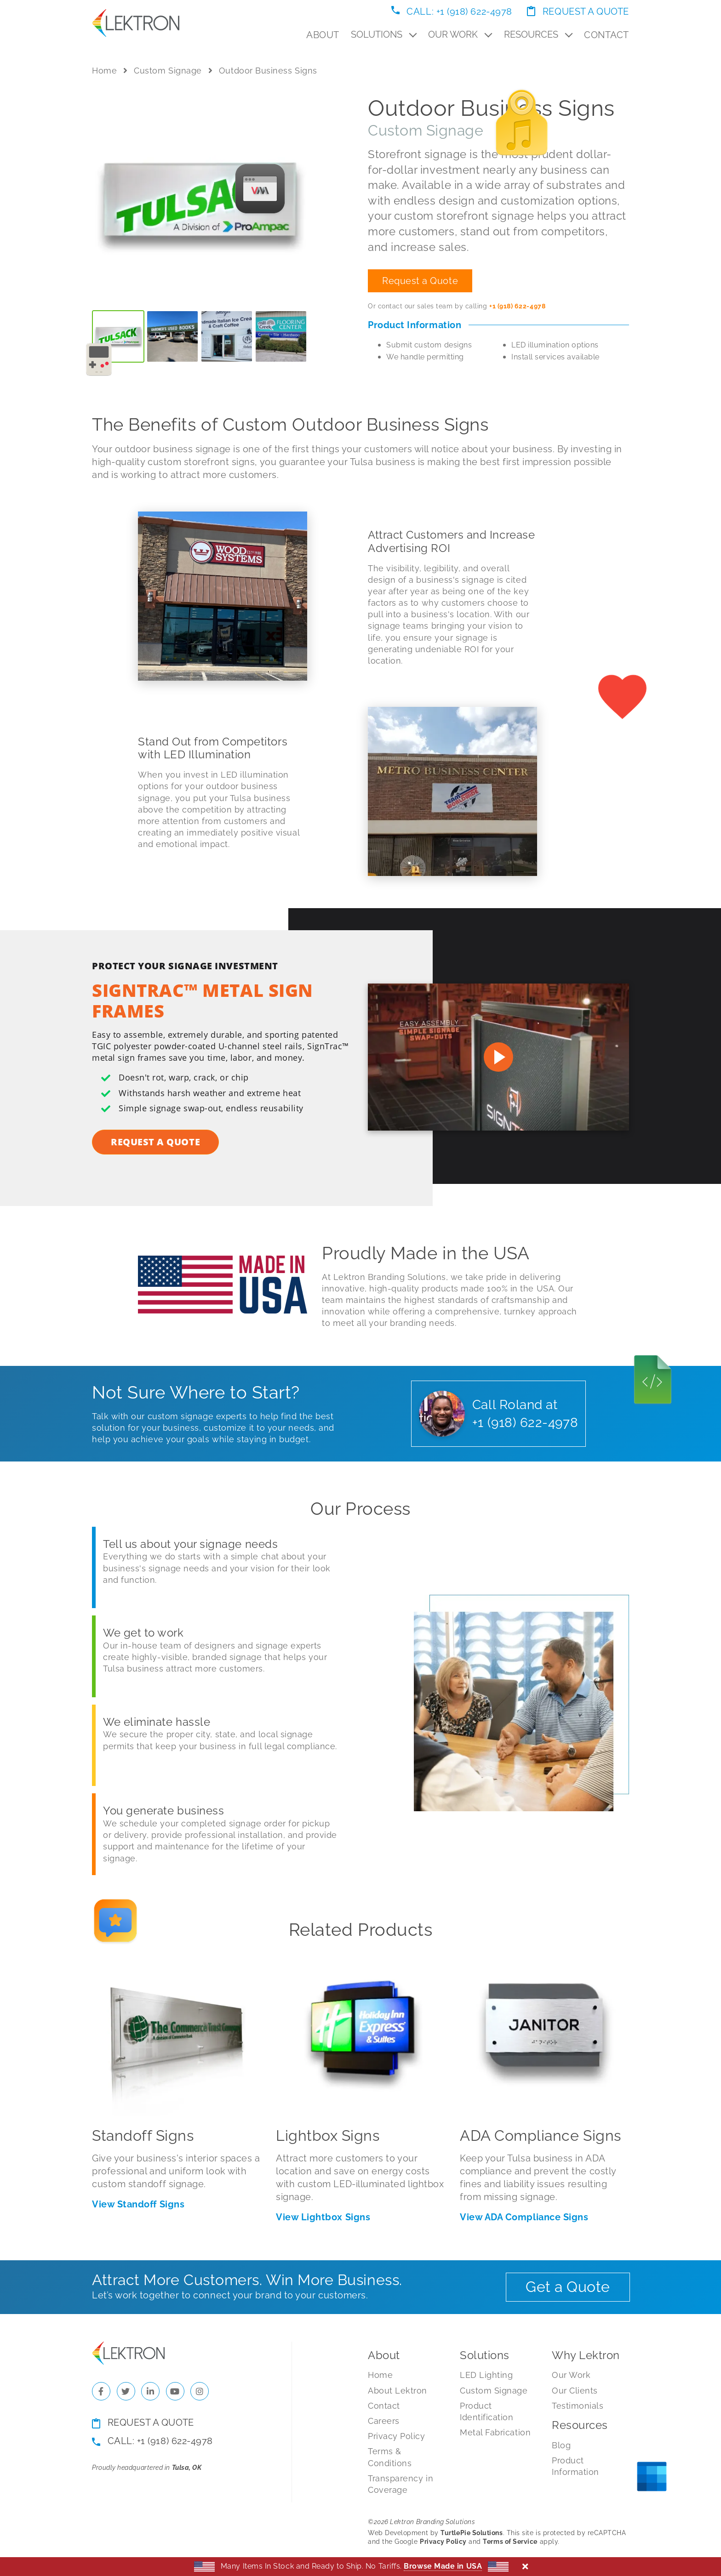  Describe the element at coordinates (99, 359) in the screenshot. I see `open the game store or gaming app` at that location.